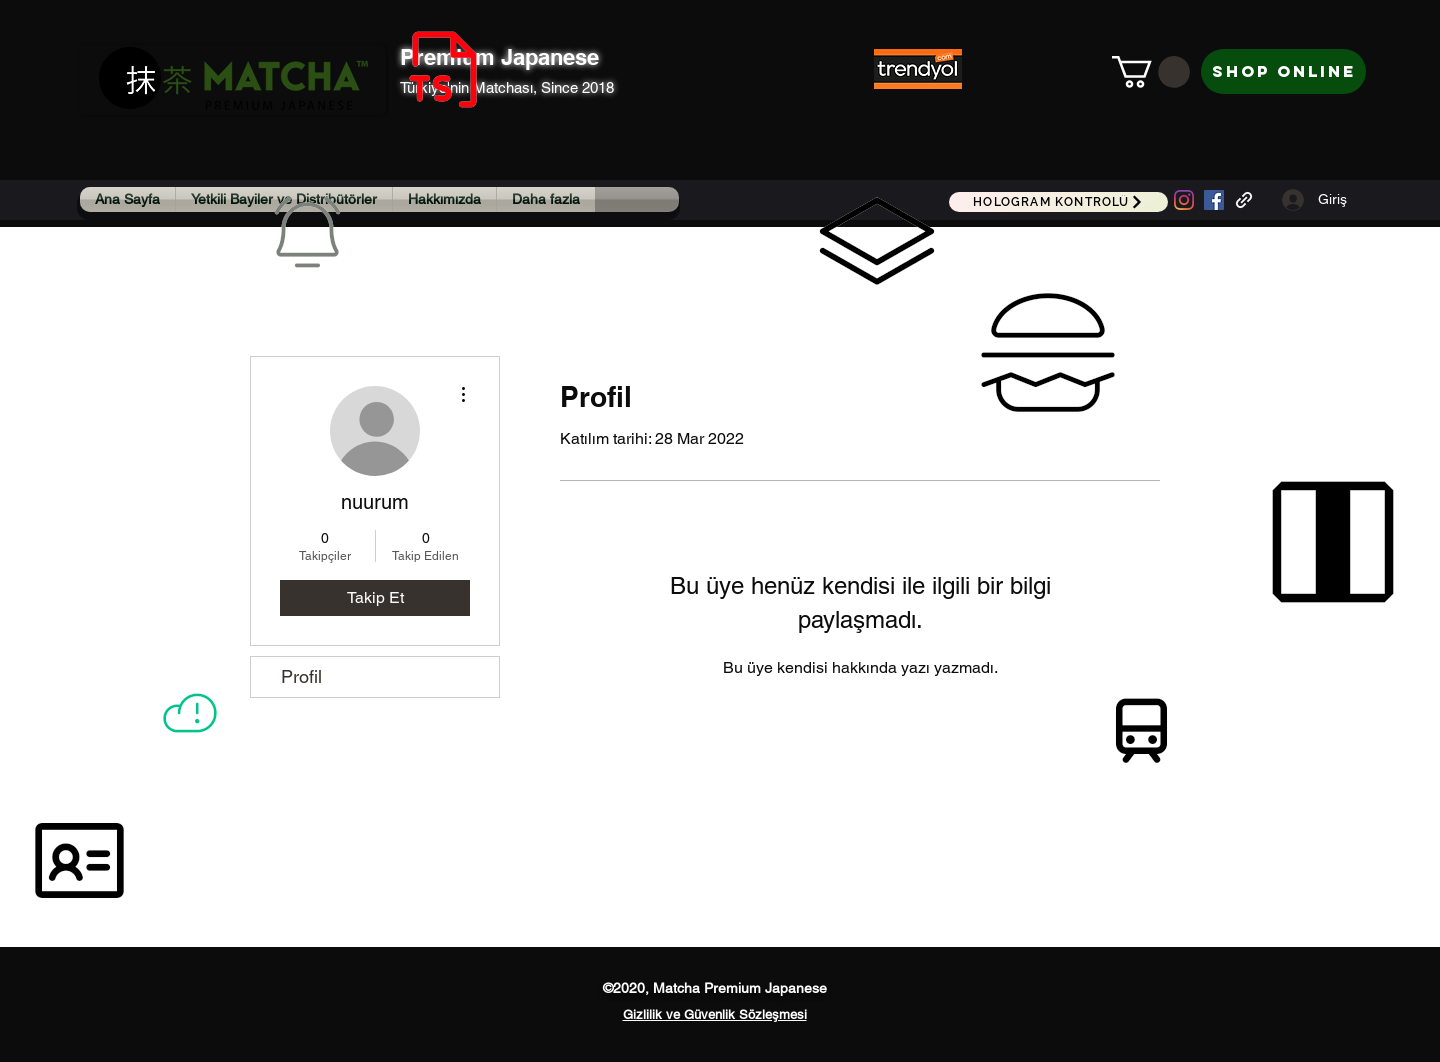 The image size is (1440, 1062). What do you see at coordinates (307, 233) in the screenshot?
I see `new notification alert` at bounding box center [307, 233].